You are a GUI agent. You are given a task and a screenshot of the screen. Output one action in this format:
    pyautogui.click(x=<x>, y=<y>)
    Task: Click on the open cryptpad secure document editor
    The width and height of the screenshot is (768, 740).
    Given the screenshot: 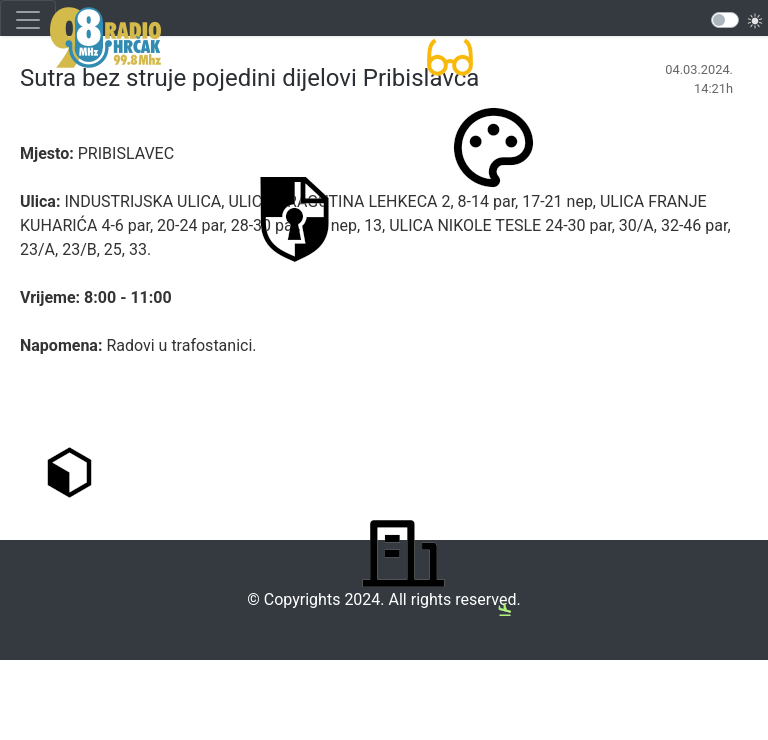 What is the action you would take?
    pyautogui.click(x=294, y=219)
    